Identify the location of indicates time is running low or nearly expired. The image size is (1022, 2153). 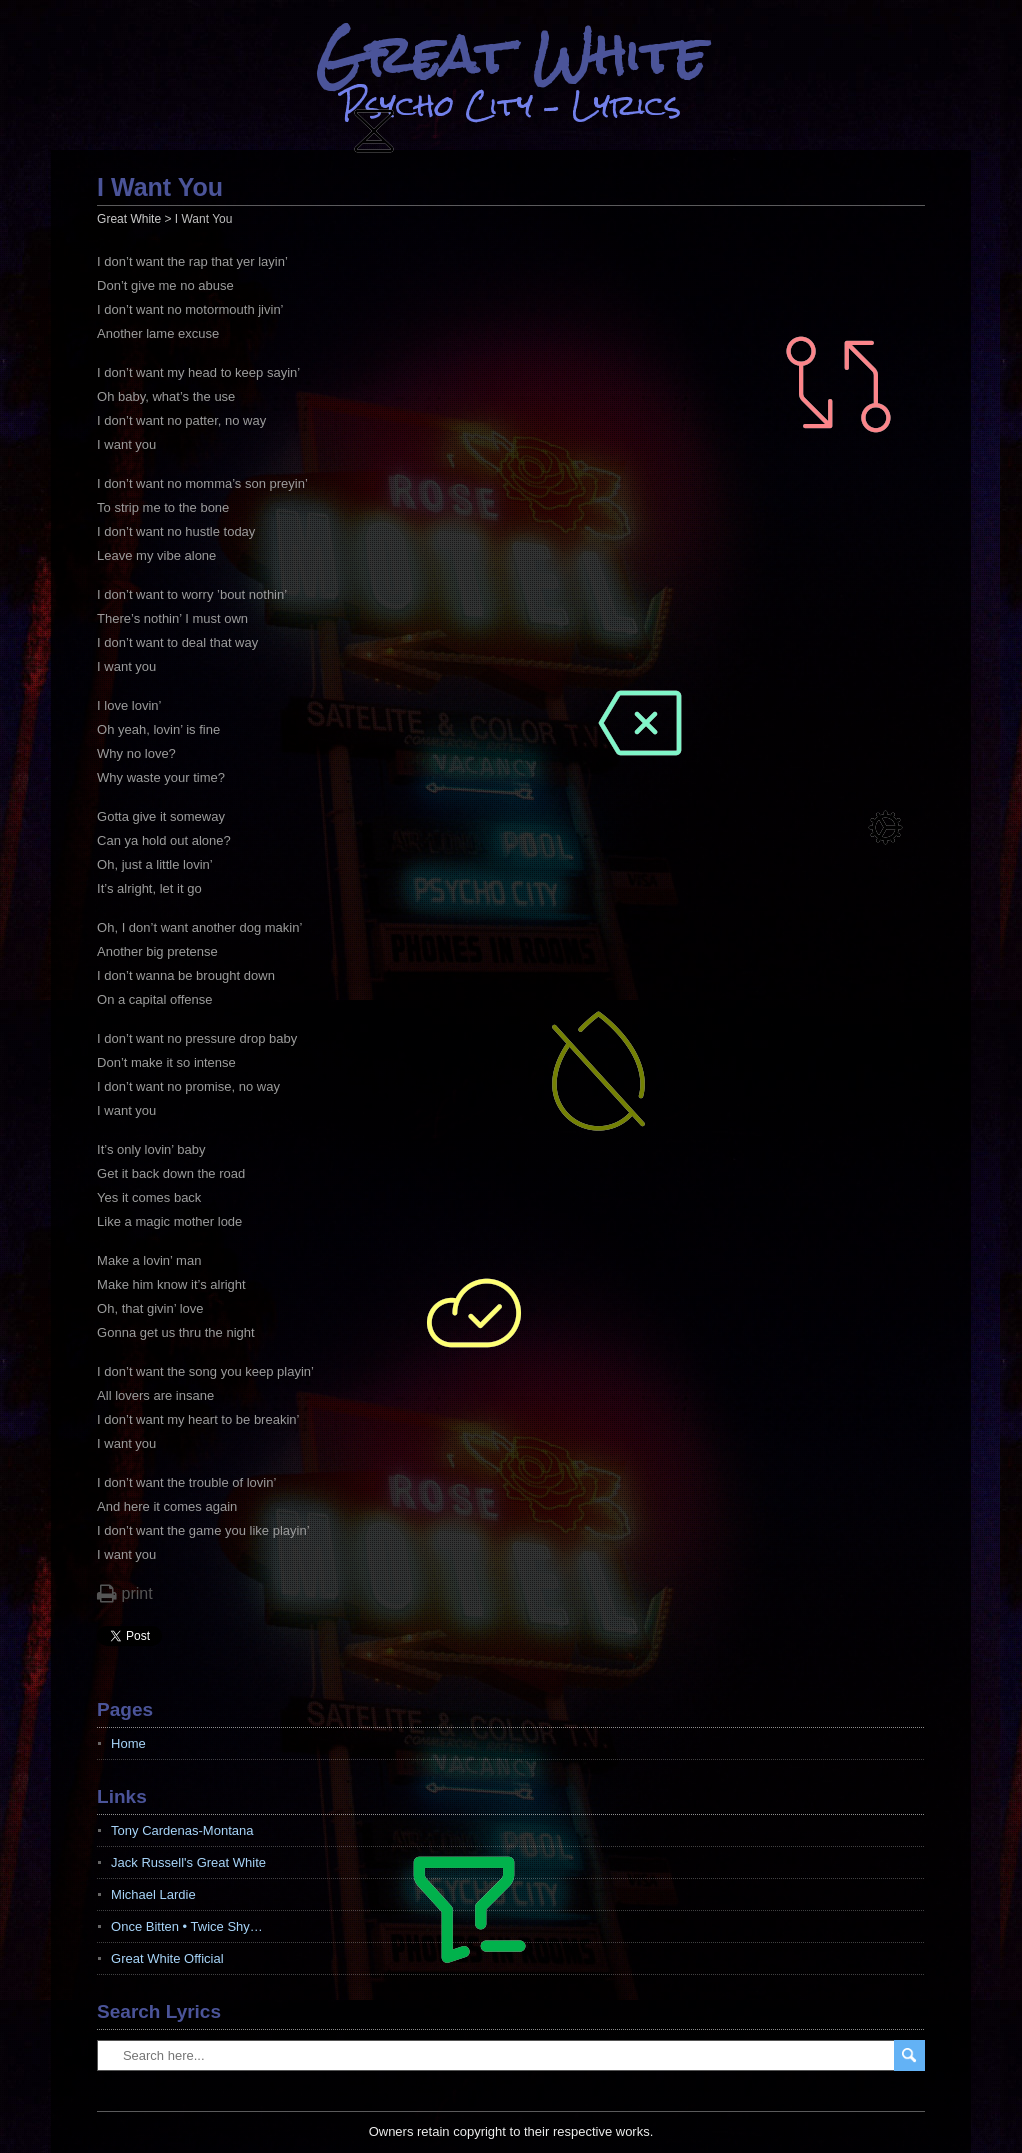
(374, 131).